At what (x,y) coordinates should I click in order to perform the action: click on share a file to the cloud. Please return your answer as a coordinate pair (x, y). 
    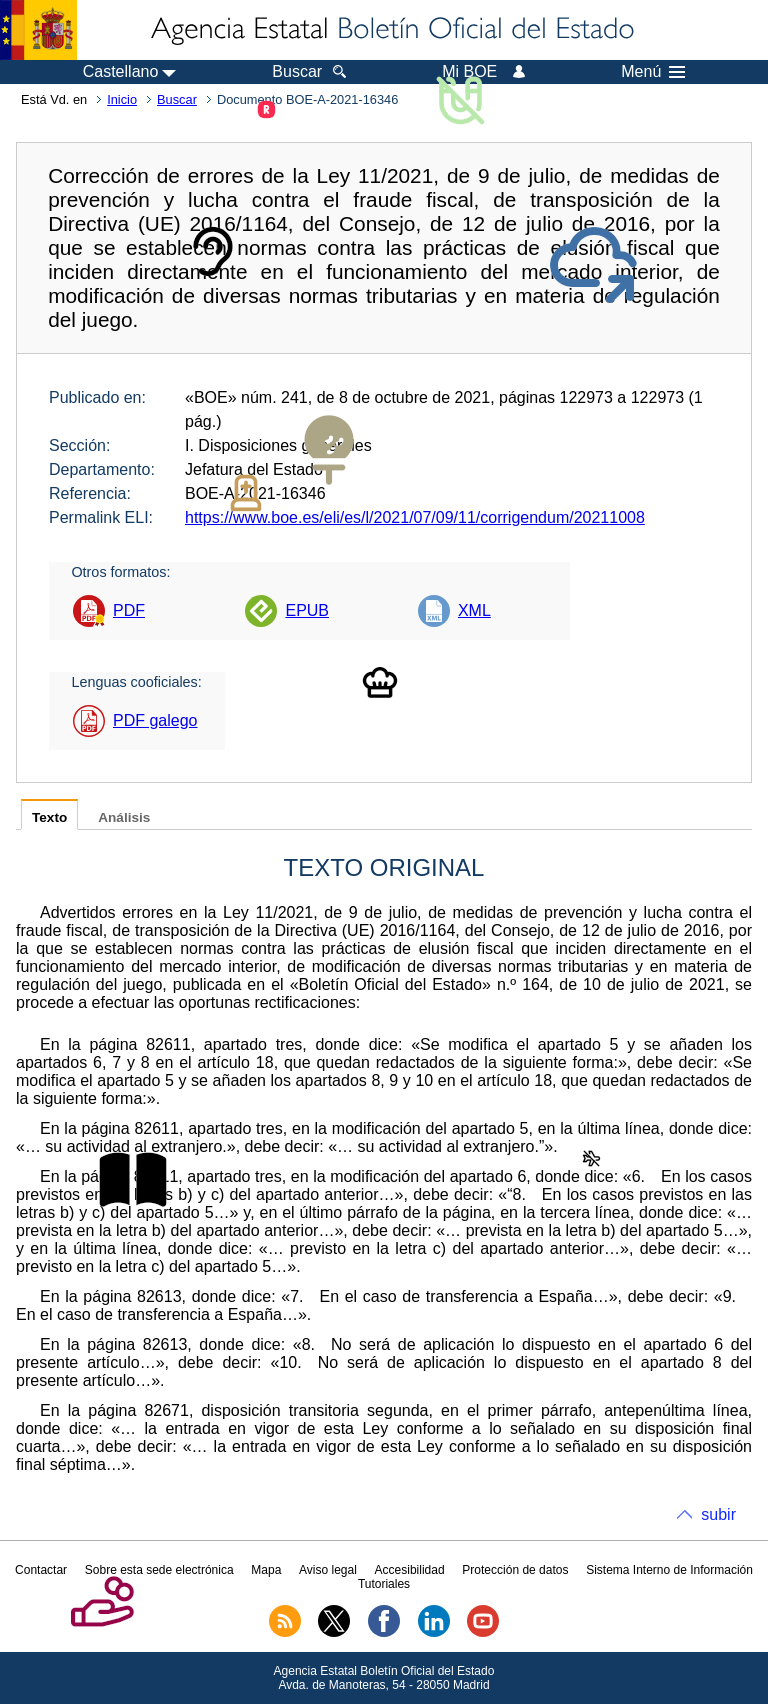
    Looking at the image, I should click on (594, 259).